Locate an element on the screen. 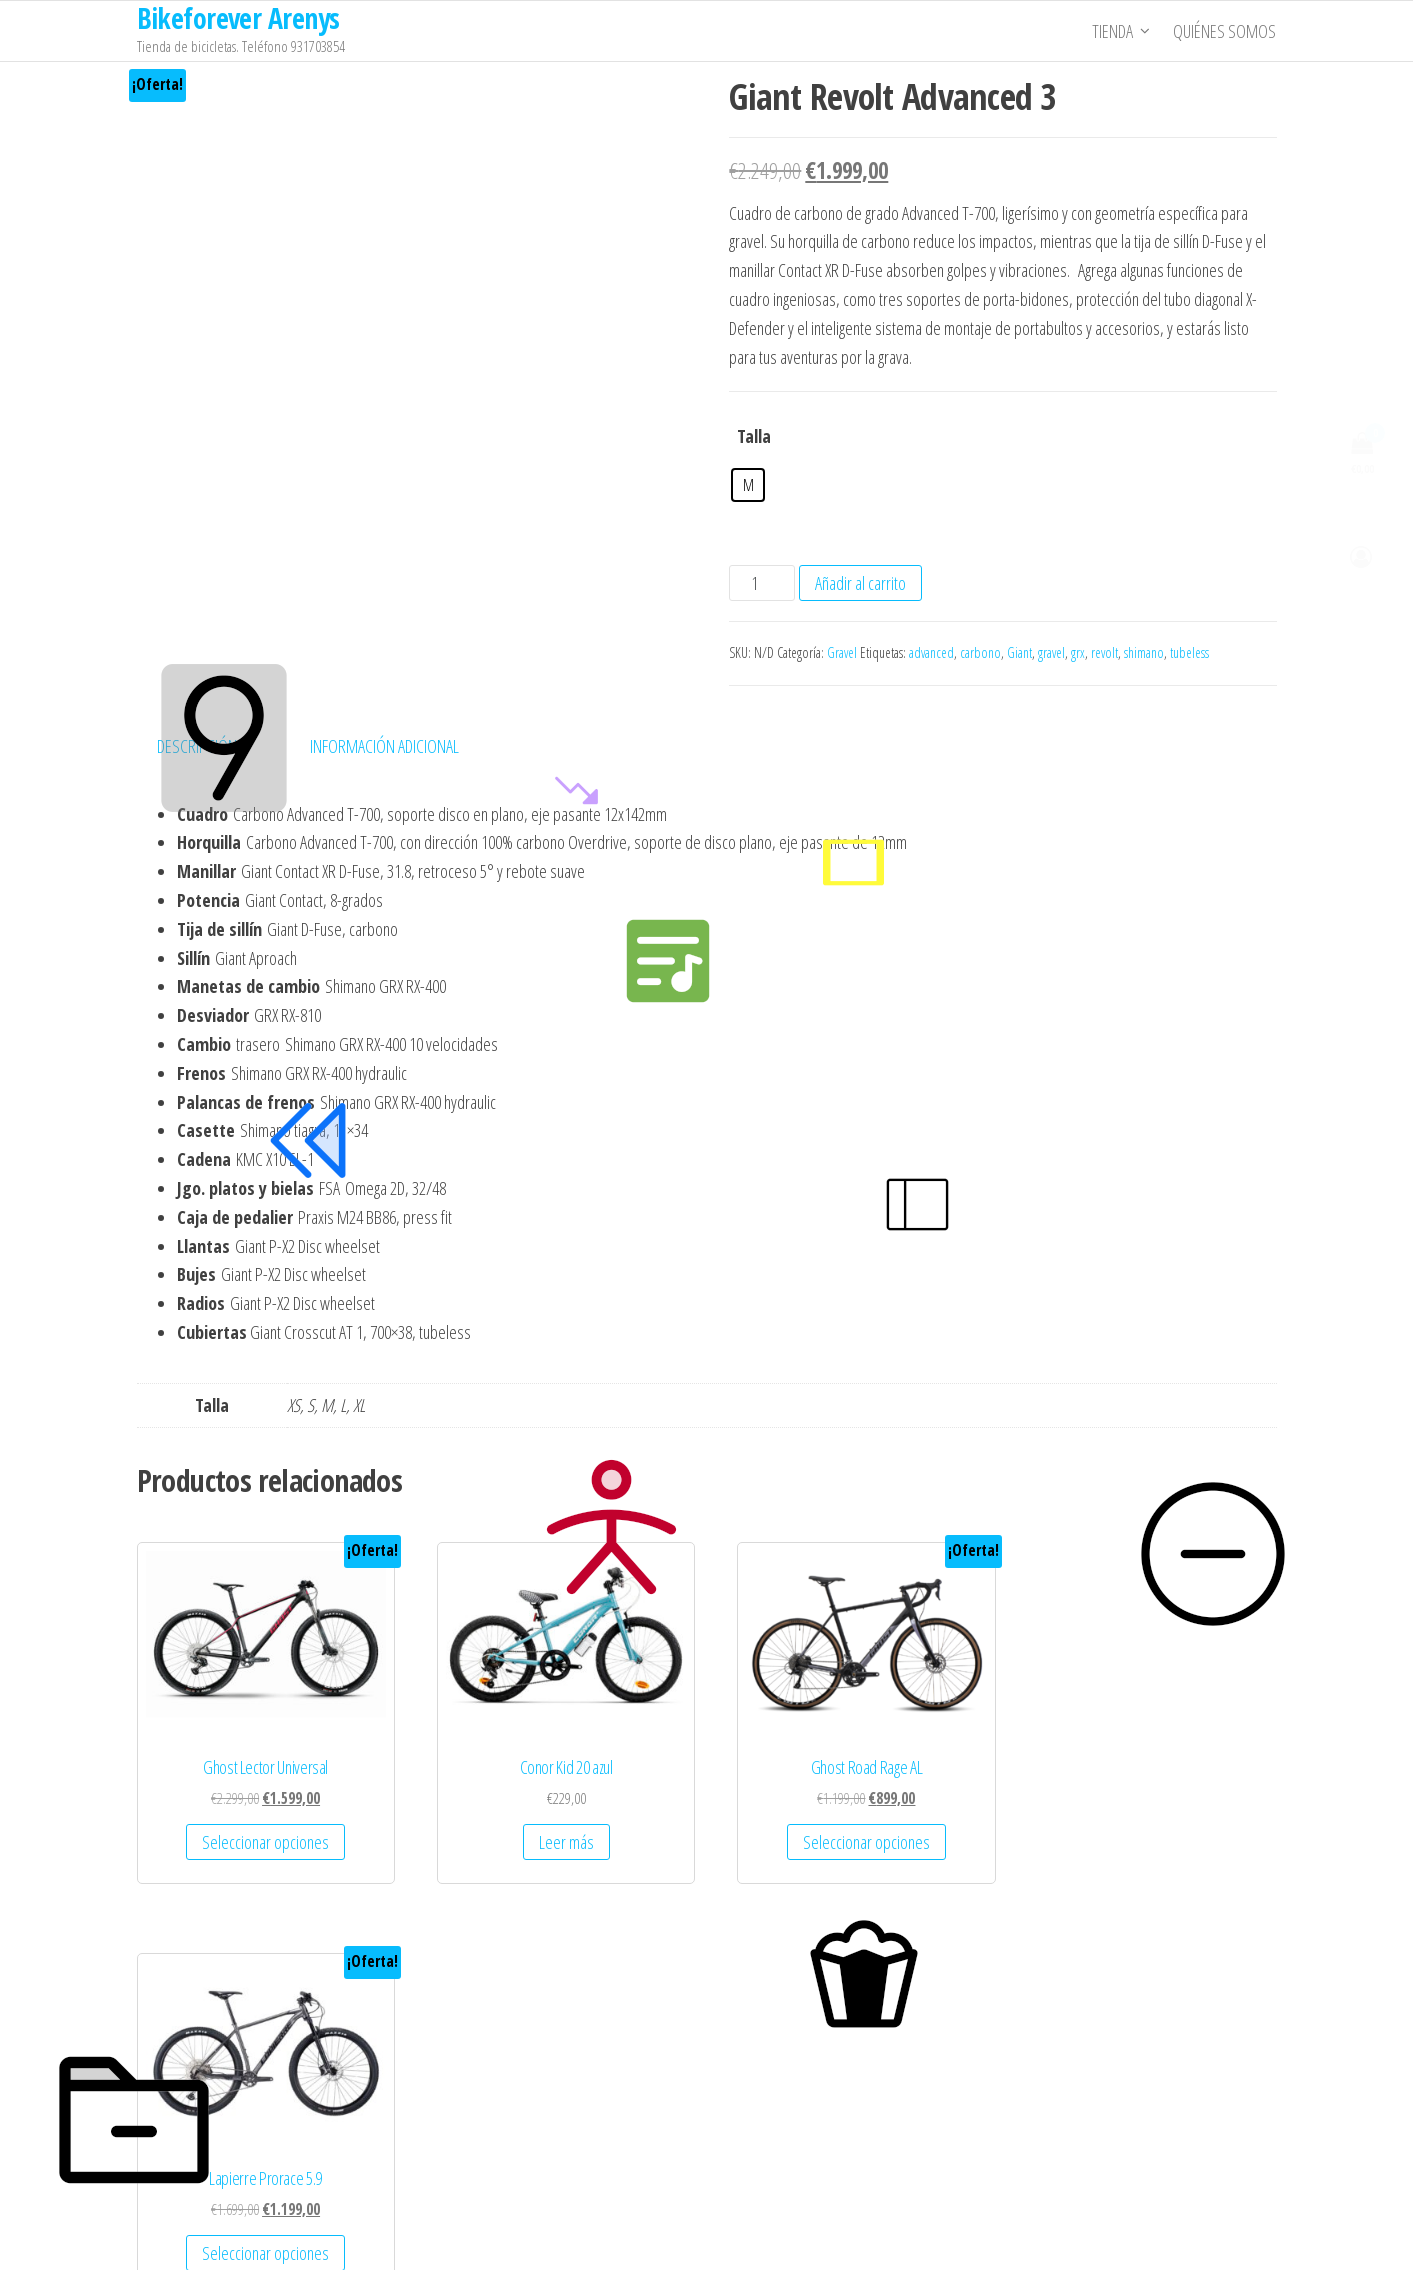 This screenshot has height=2270, width=1413. remove an item from a list or cart is located at coordinates (1213, 1554).